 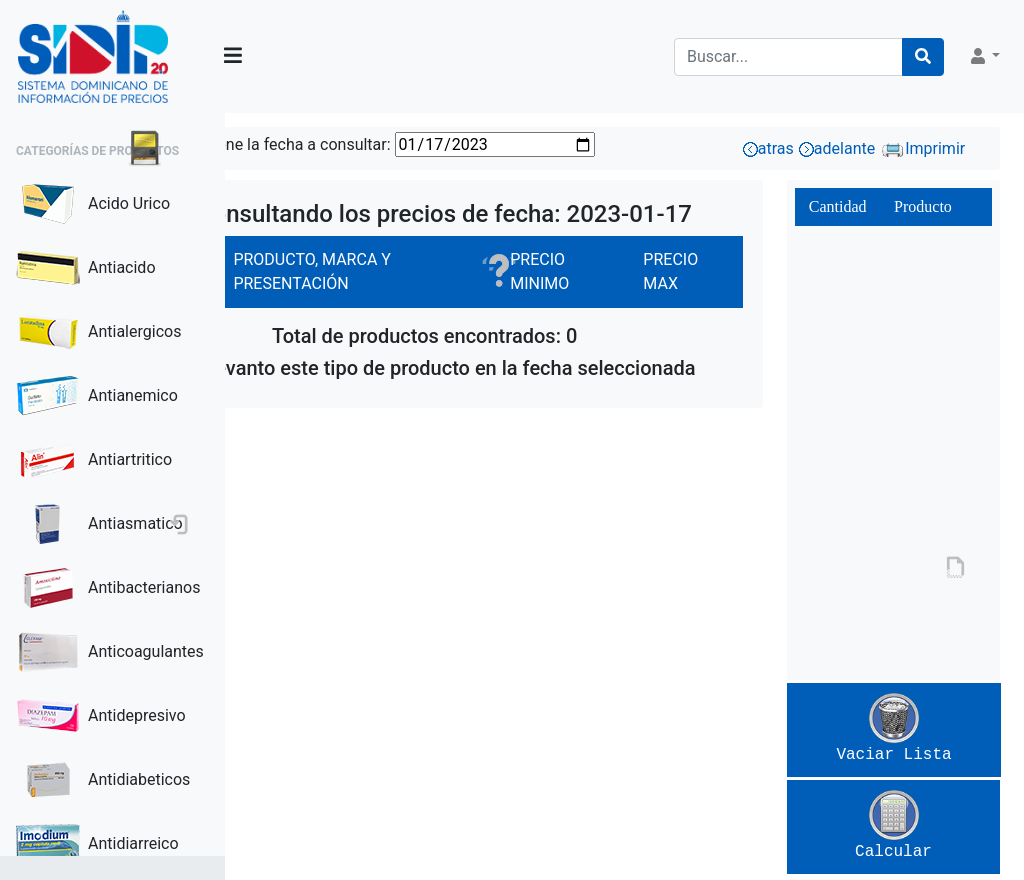 I want to click on indicates no internet connection despite wifi signal, so click(x=499, y=264).